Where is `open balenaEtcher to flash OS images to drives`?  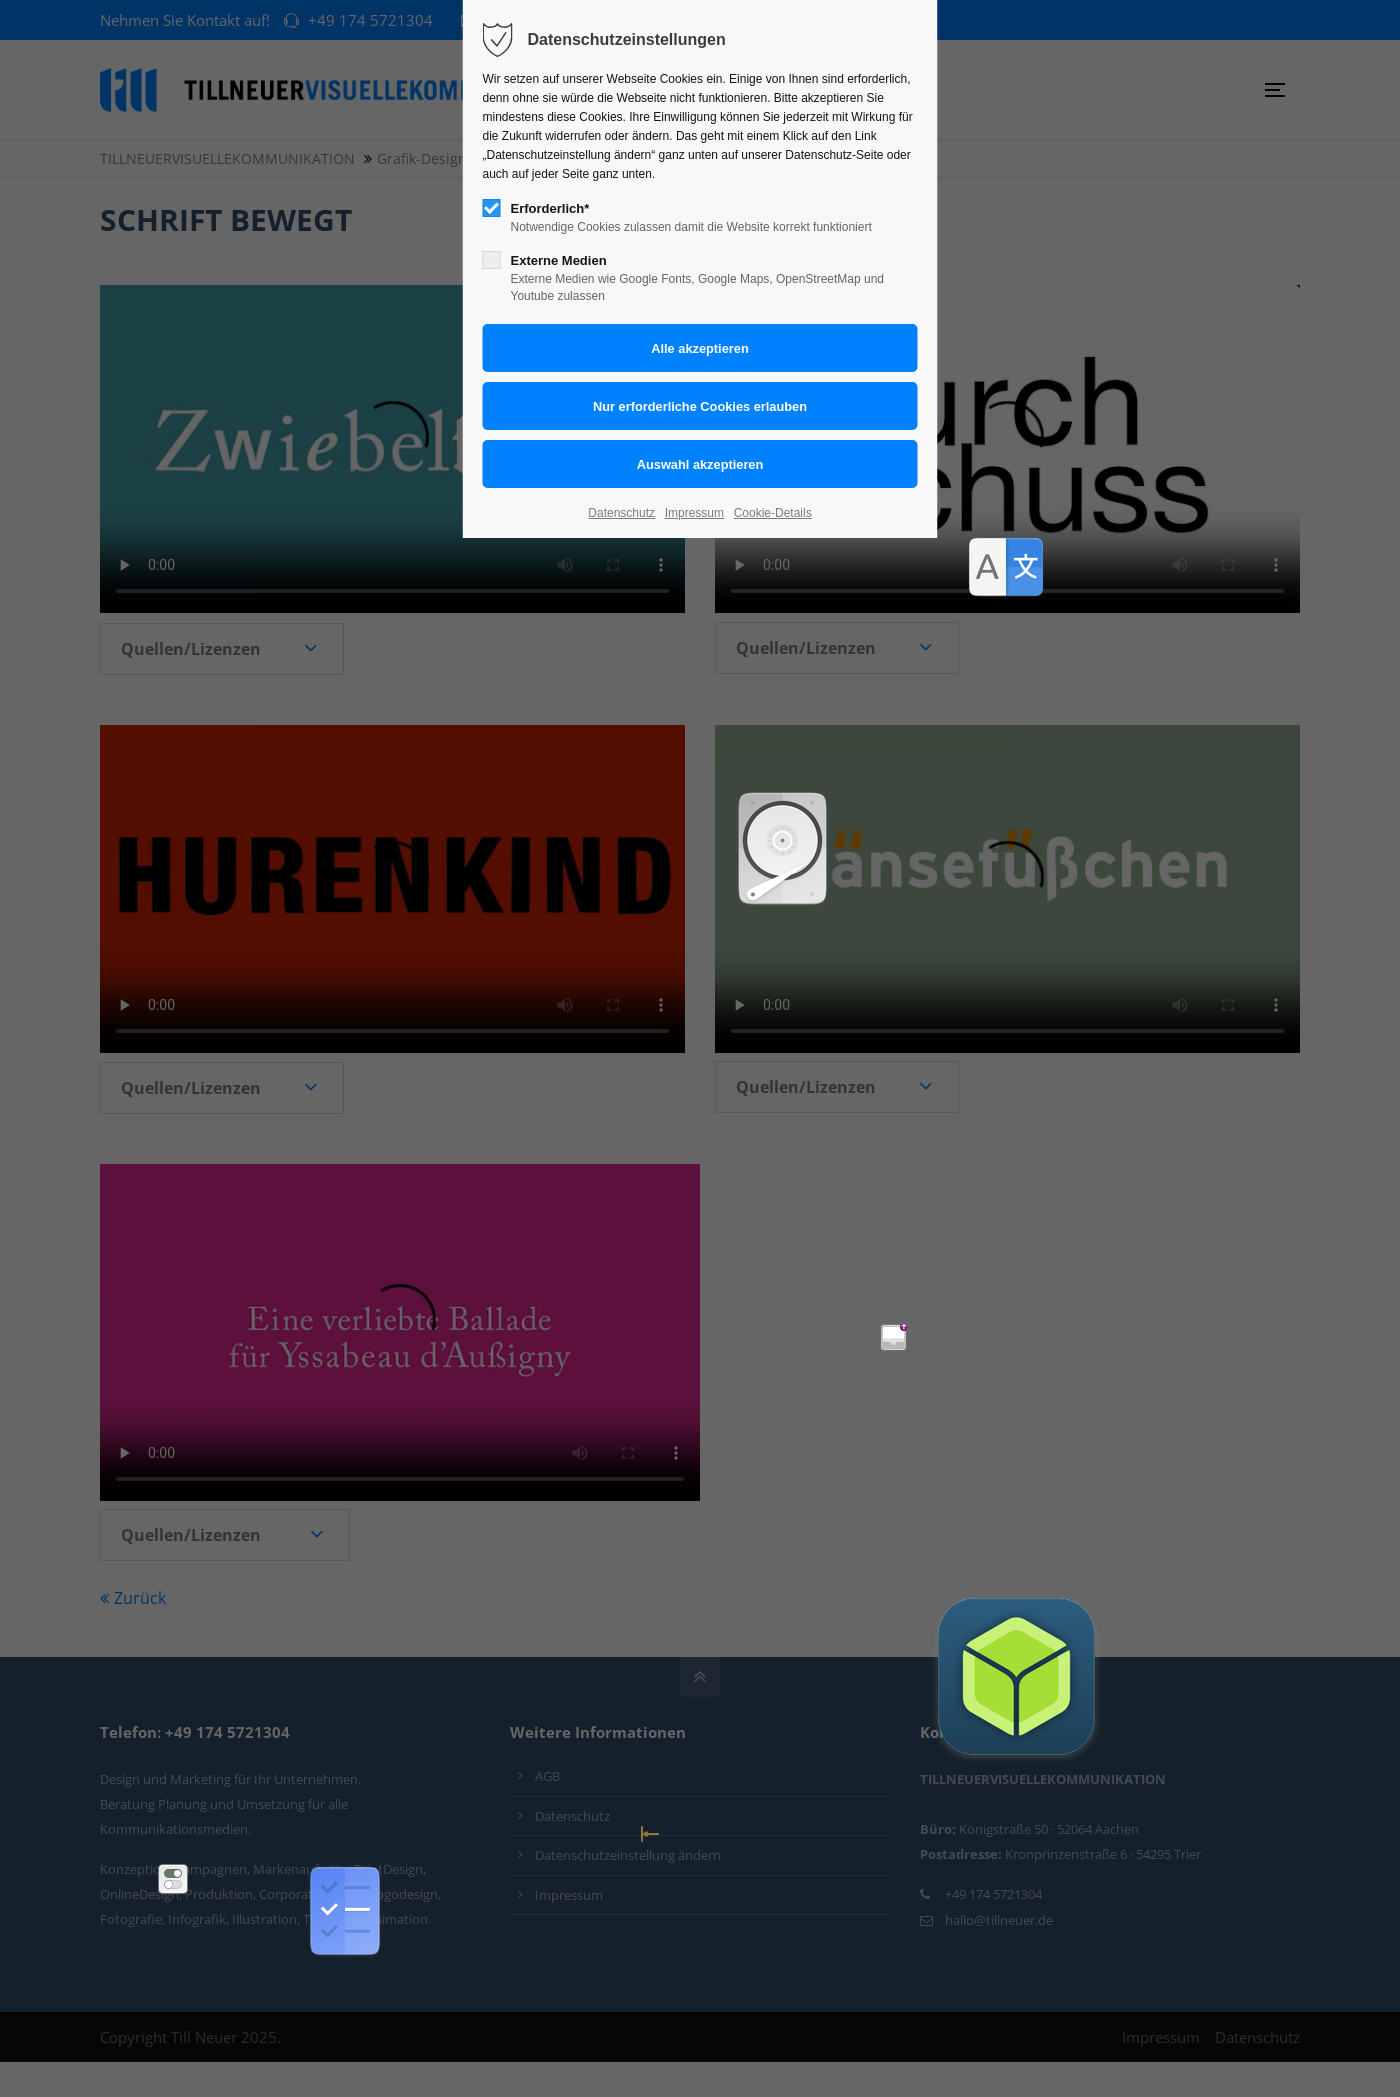
open balenaEtcher to flash OS images to drives is located at coordinates (1016, 1676).